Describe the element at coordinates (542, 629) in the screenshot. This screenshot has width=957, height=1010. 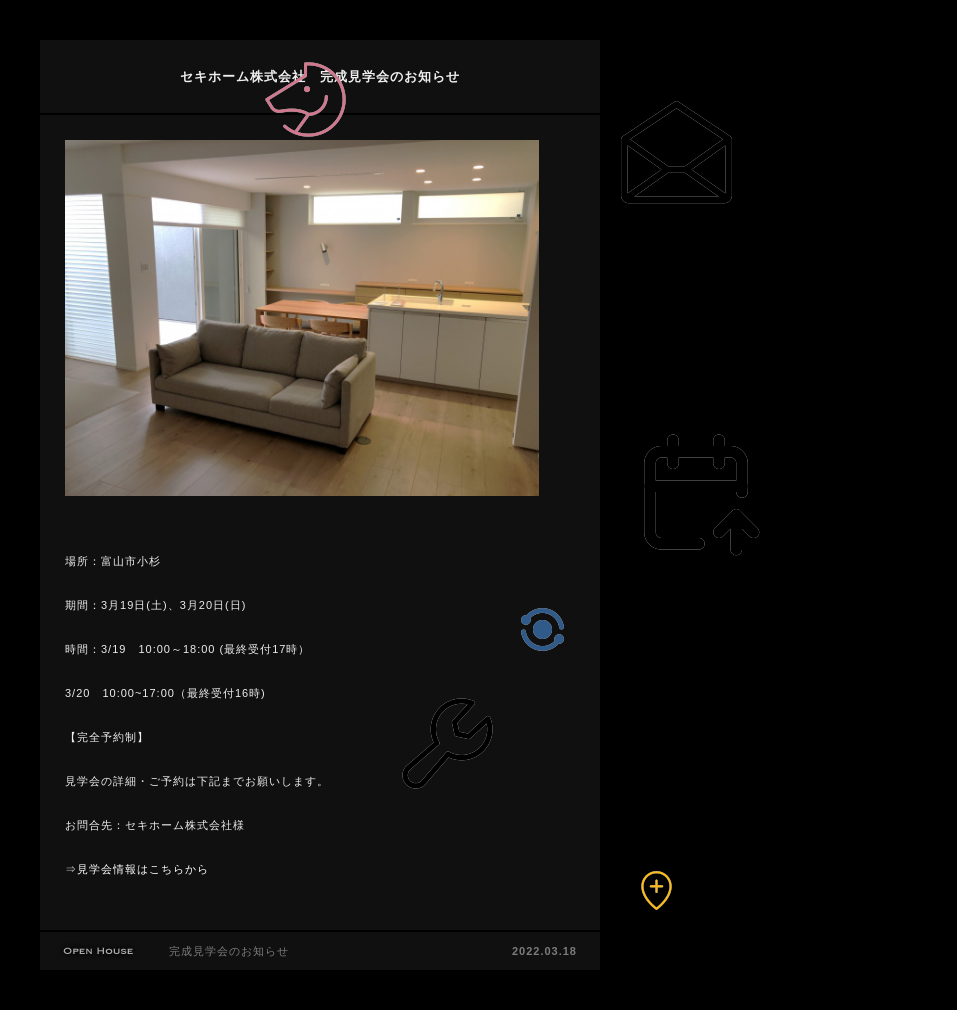
I see `analyze or process data` at that location.